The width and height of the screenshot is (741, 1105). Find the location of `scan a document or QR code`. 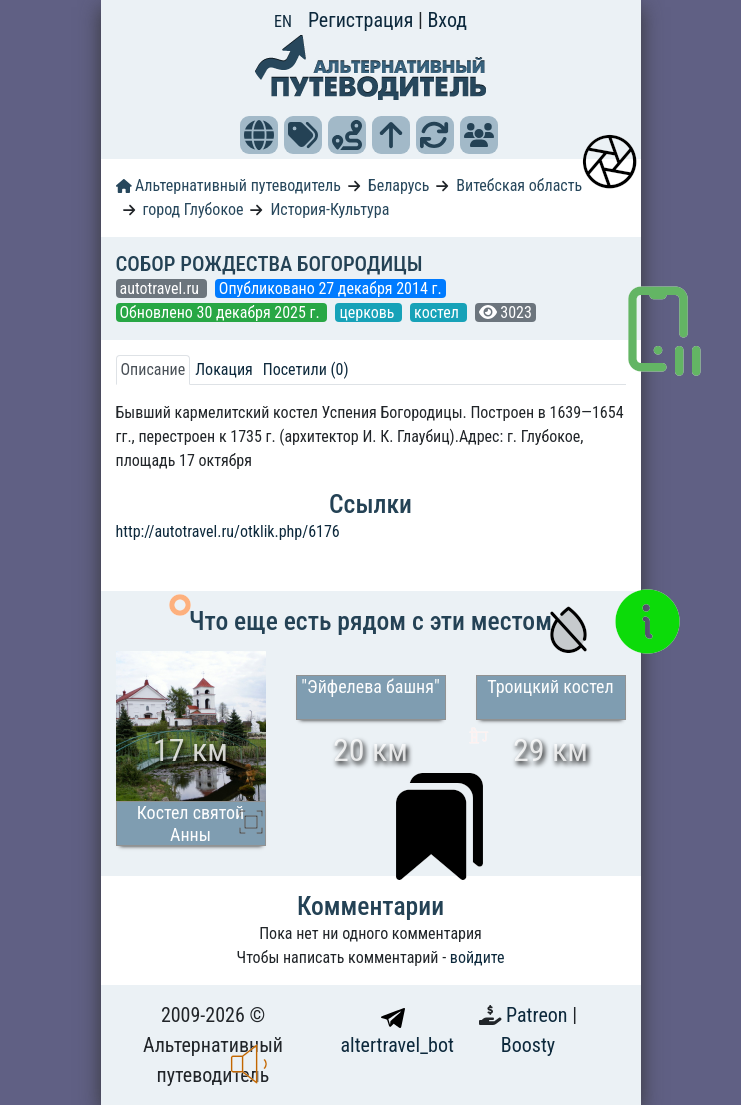

scan a document or QR code is located at coordinates (251, 822).